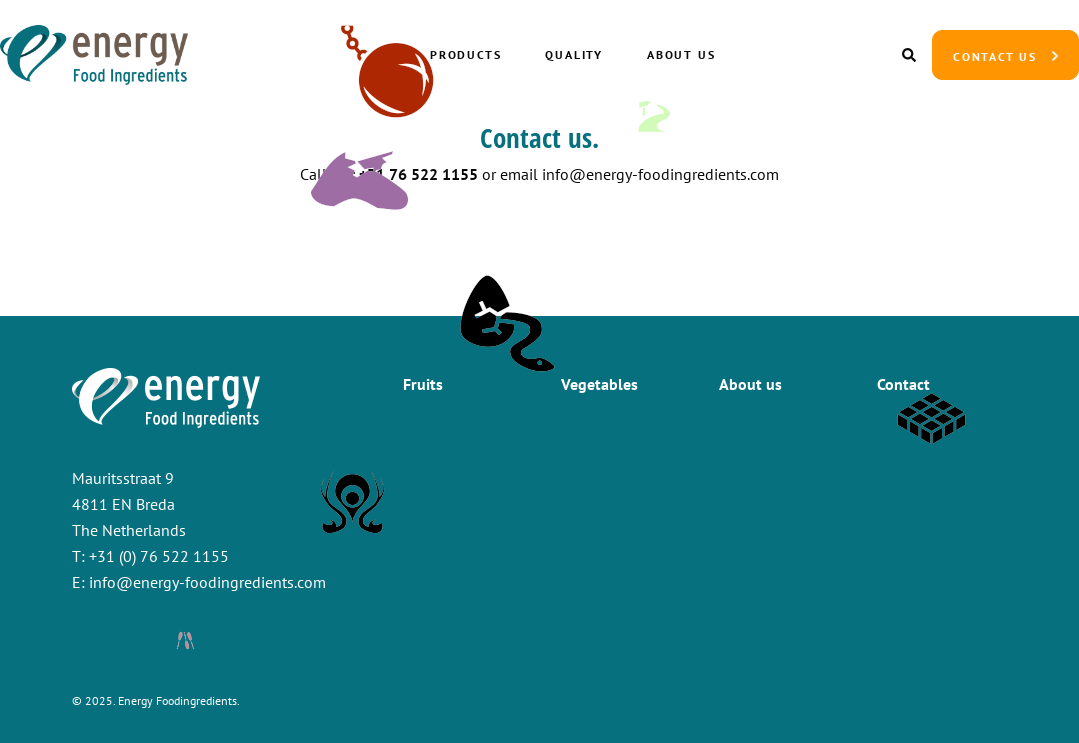 The width and height of the screenshot is (1079, 743). What do you see at coordinates (654, 116) in the screenshot?
I see `view hiking or walking trail routes` at bounding box center [654, 116].